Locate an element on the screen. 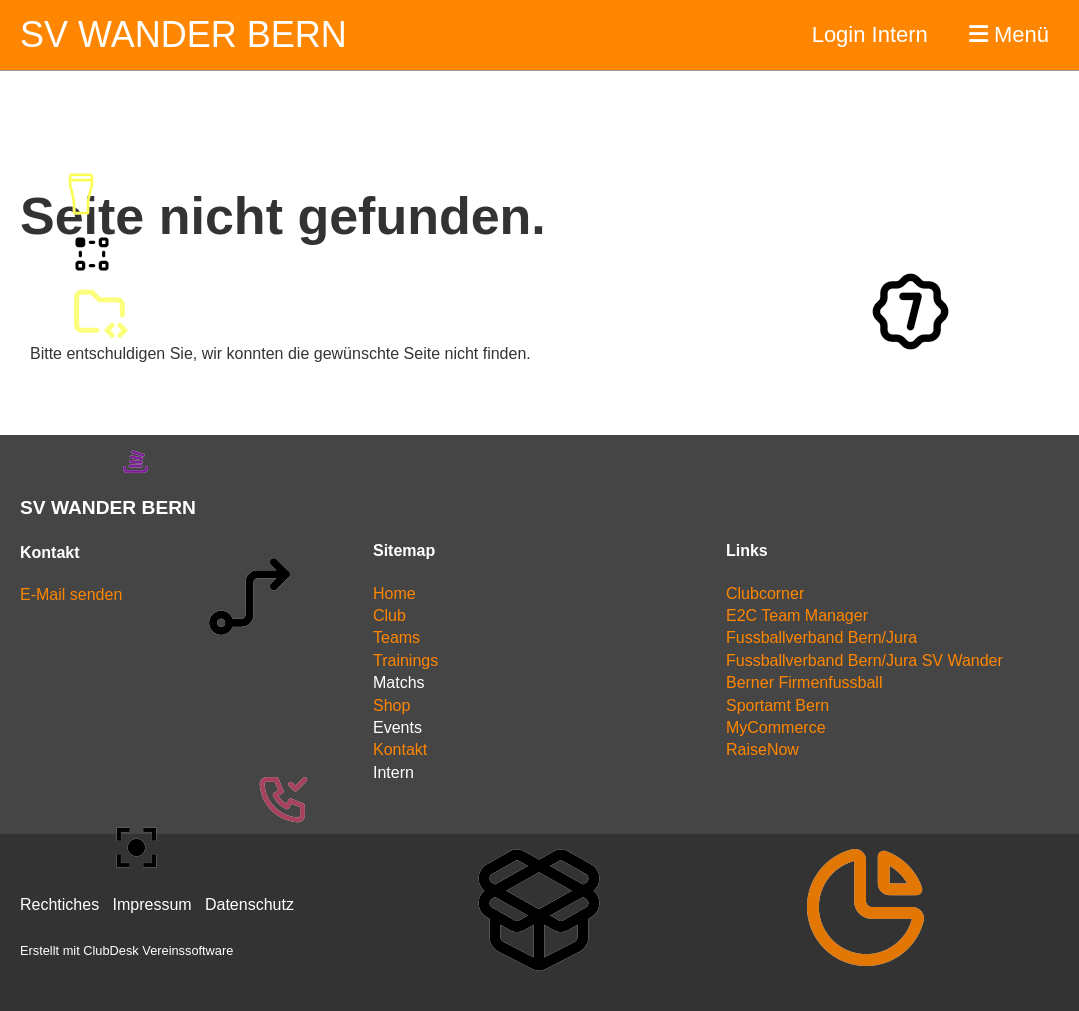  view package contents is located at coordinates (539, 910).